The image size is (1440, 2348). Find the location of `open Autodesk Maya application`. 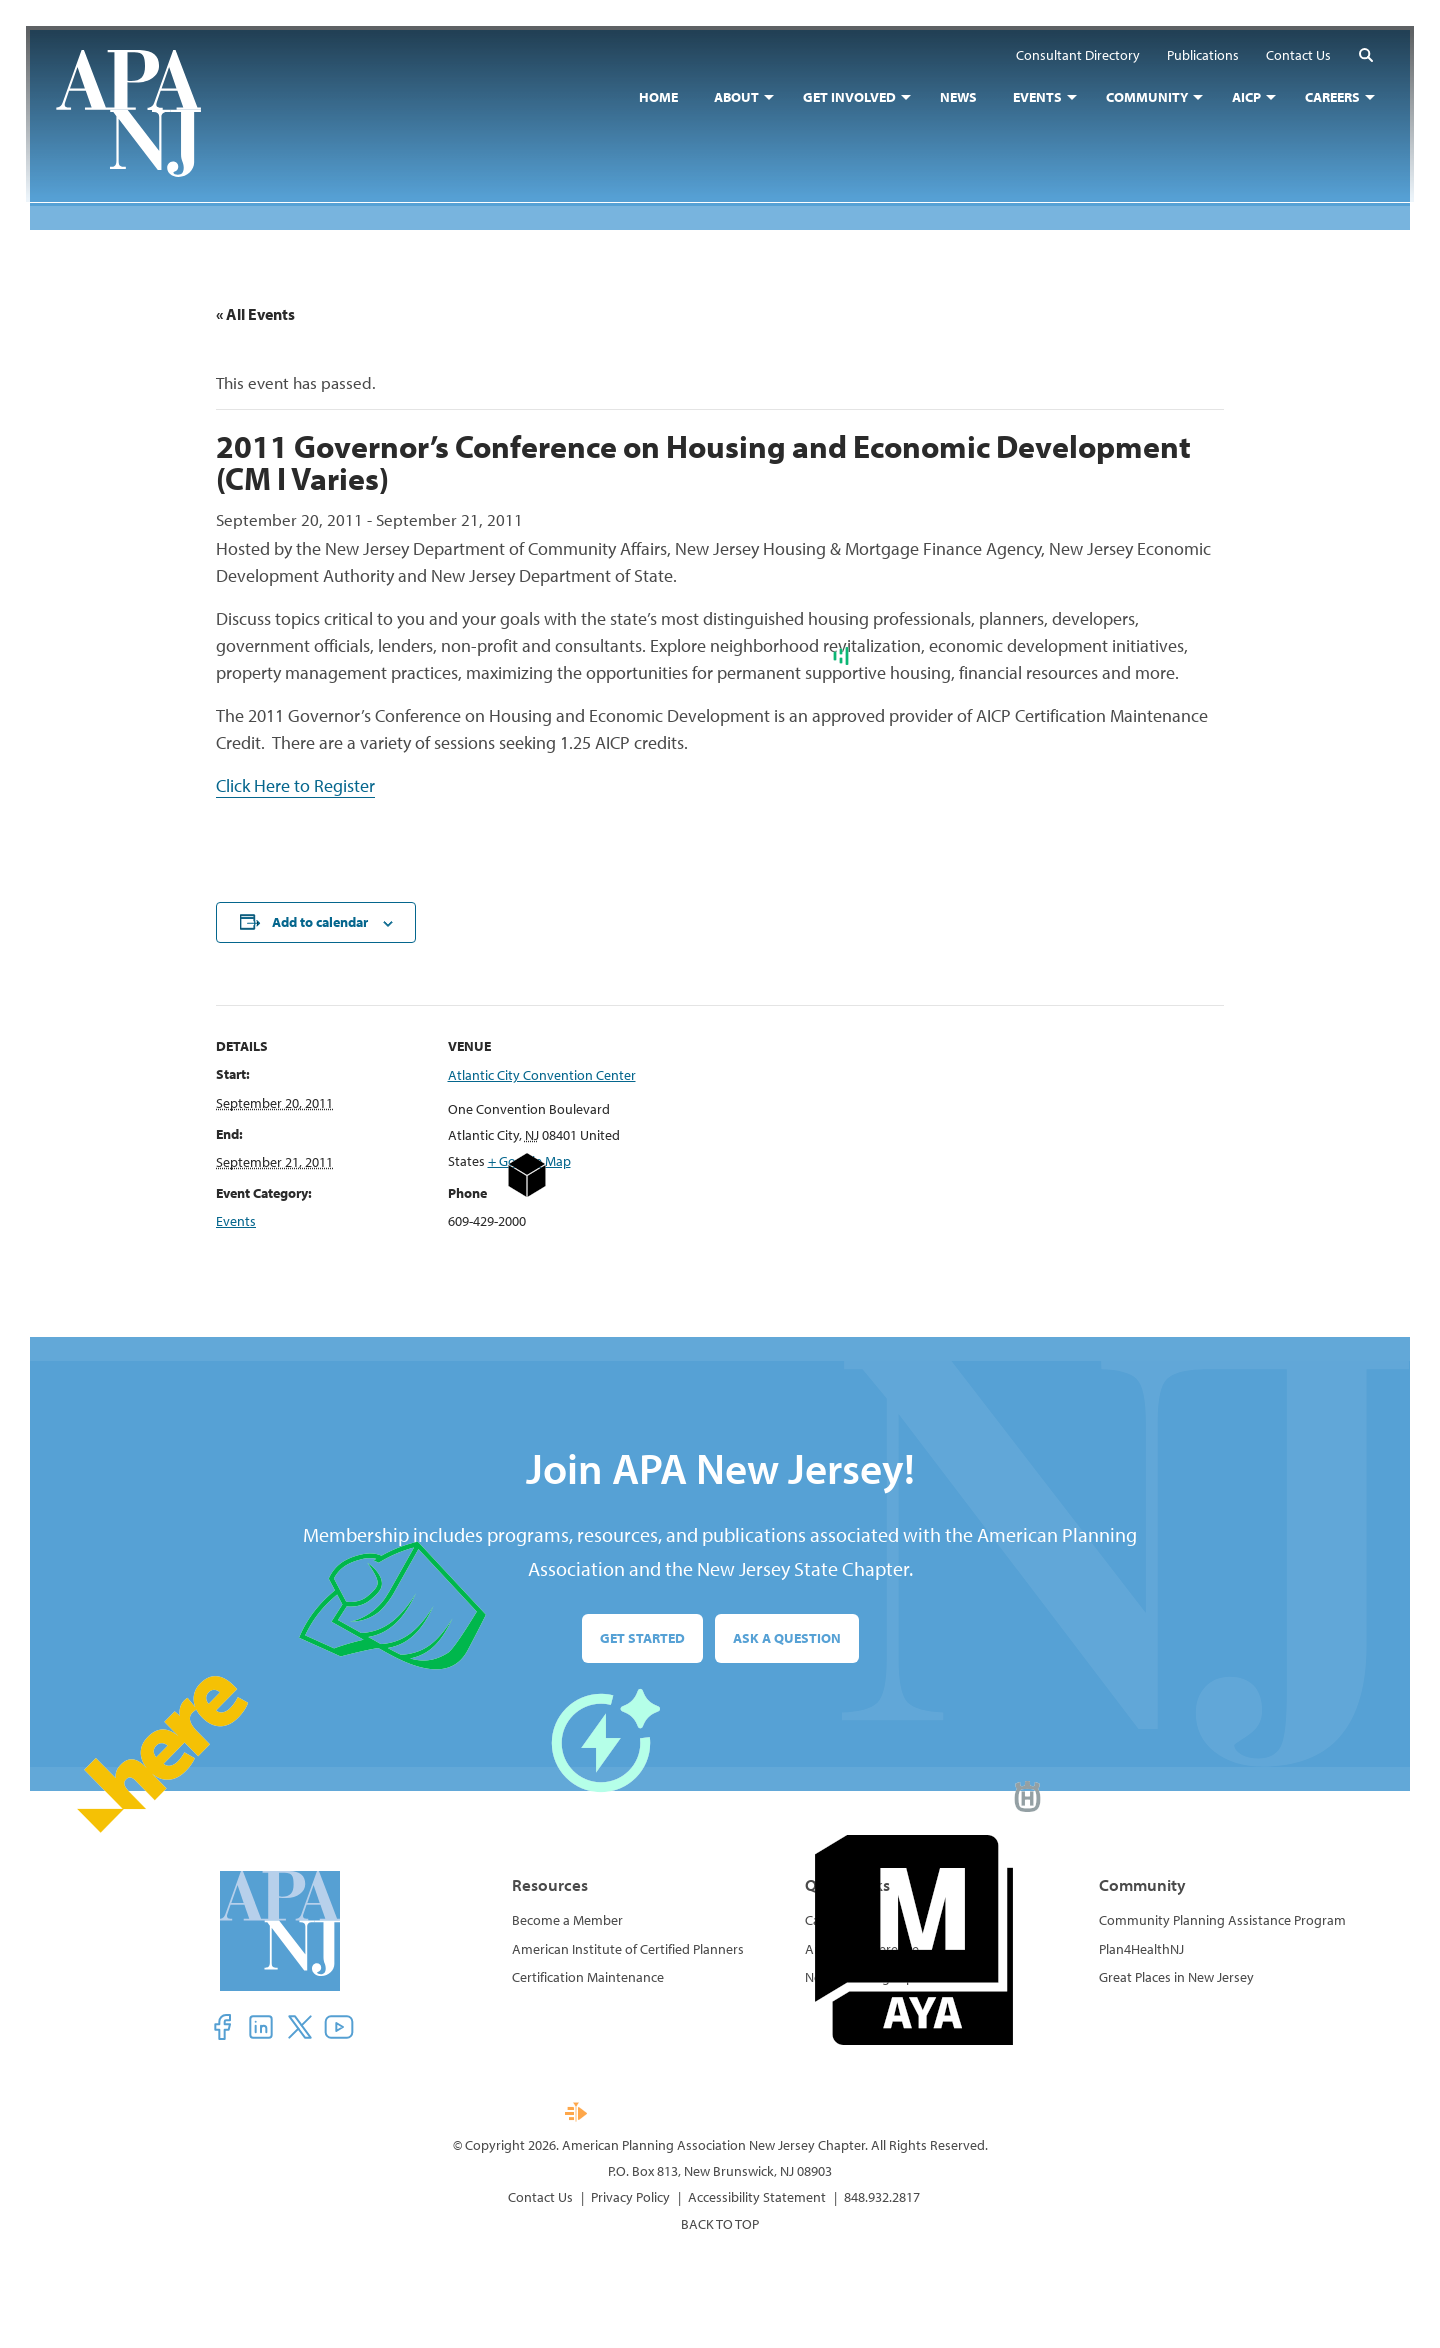

open Autodesk Maya application is located at coordinates (914, 1940).